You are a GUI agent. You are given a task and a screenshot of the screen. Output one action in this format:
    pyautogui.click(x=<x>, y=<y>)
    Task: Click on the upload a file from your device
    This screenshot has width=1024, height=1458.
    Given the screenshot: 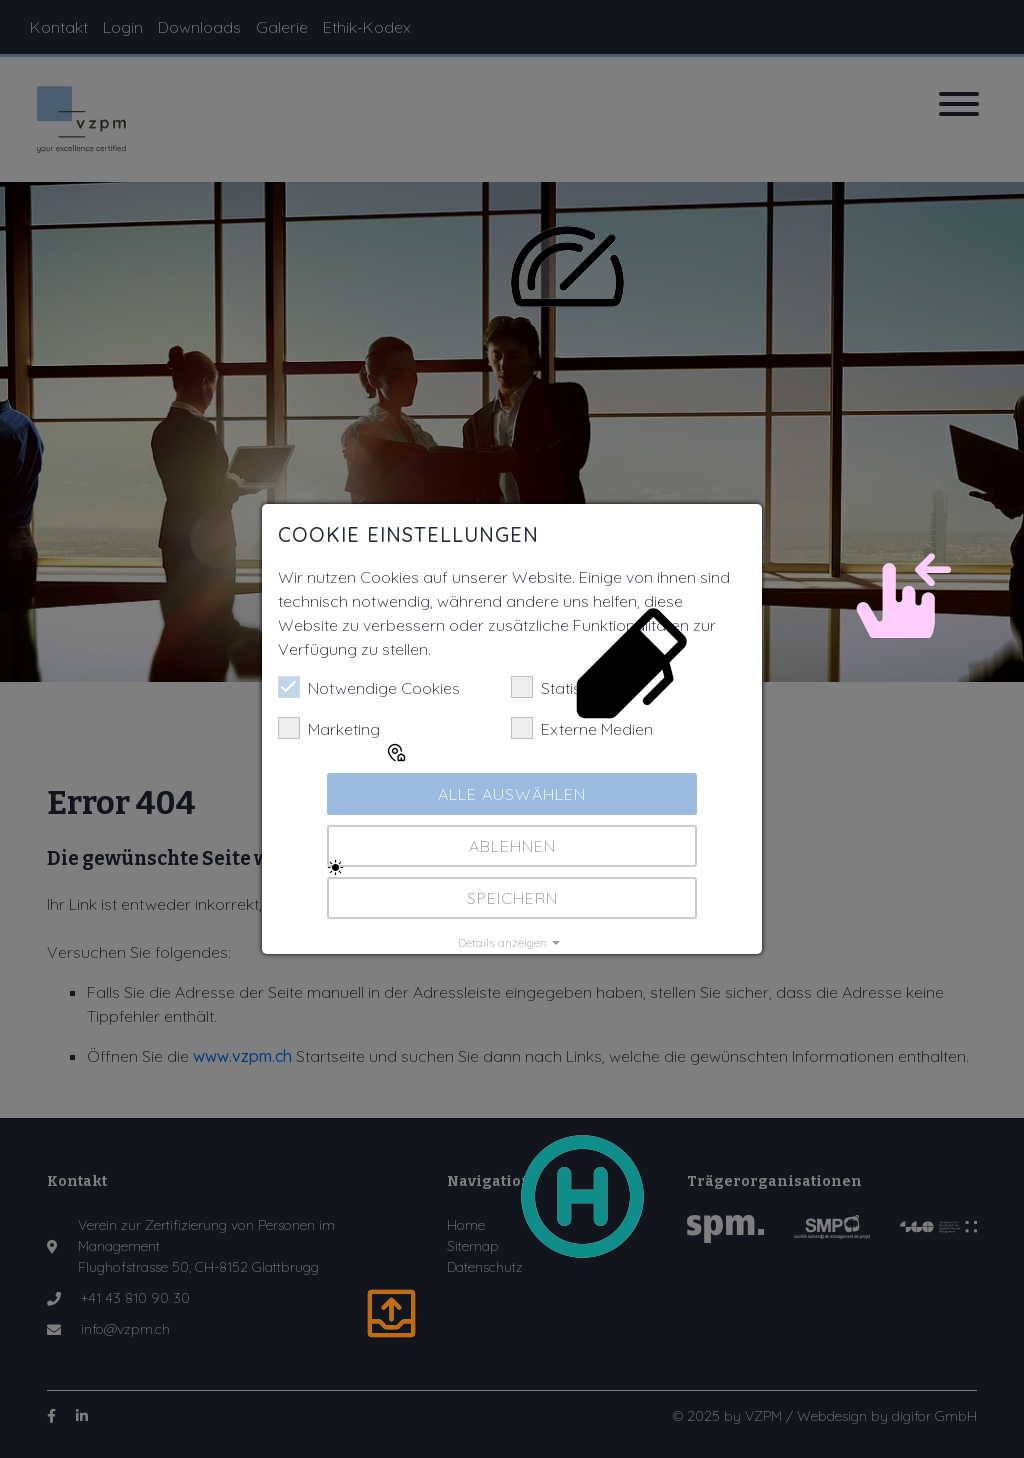 What is the action you would take?
    pyautogui.click(x=391, y=1313)
    